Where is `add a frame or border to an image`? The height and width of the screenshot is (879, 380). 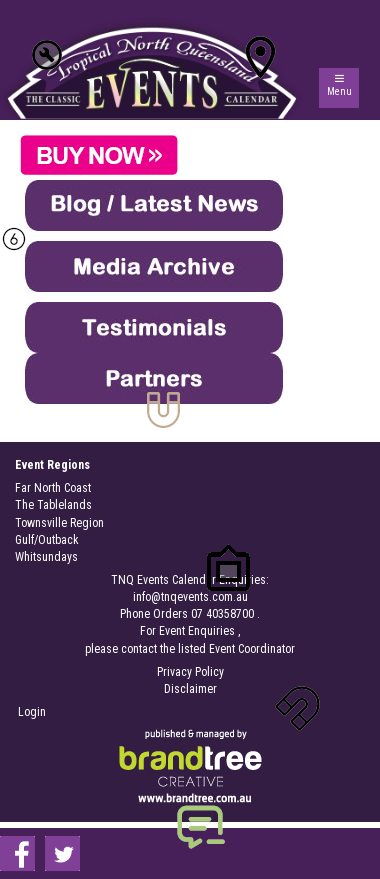
add a frame or border to an image is located at coordinates (228, 569).